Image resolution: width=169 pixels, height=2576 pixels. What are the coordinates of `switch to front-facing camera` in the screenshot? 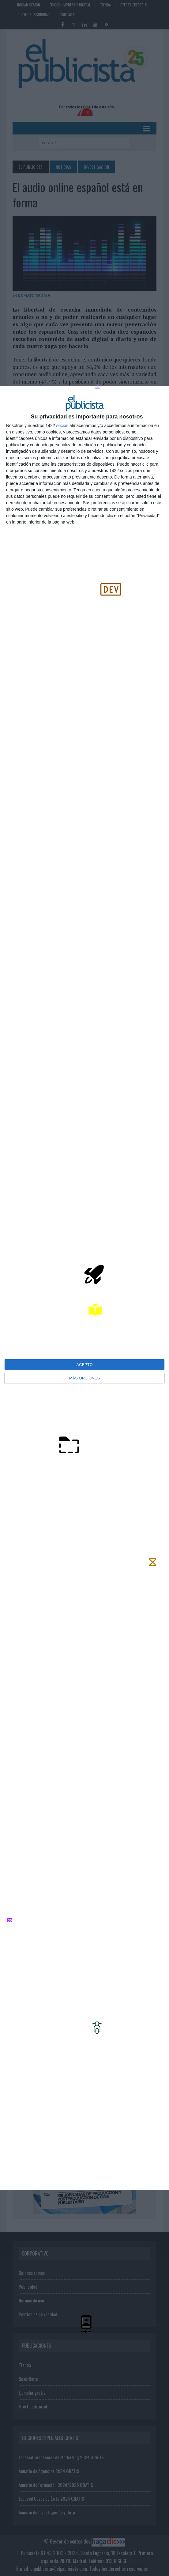 It's located at (86, 2324).